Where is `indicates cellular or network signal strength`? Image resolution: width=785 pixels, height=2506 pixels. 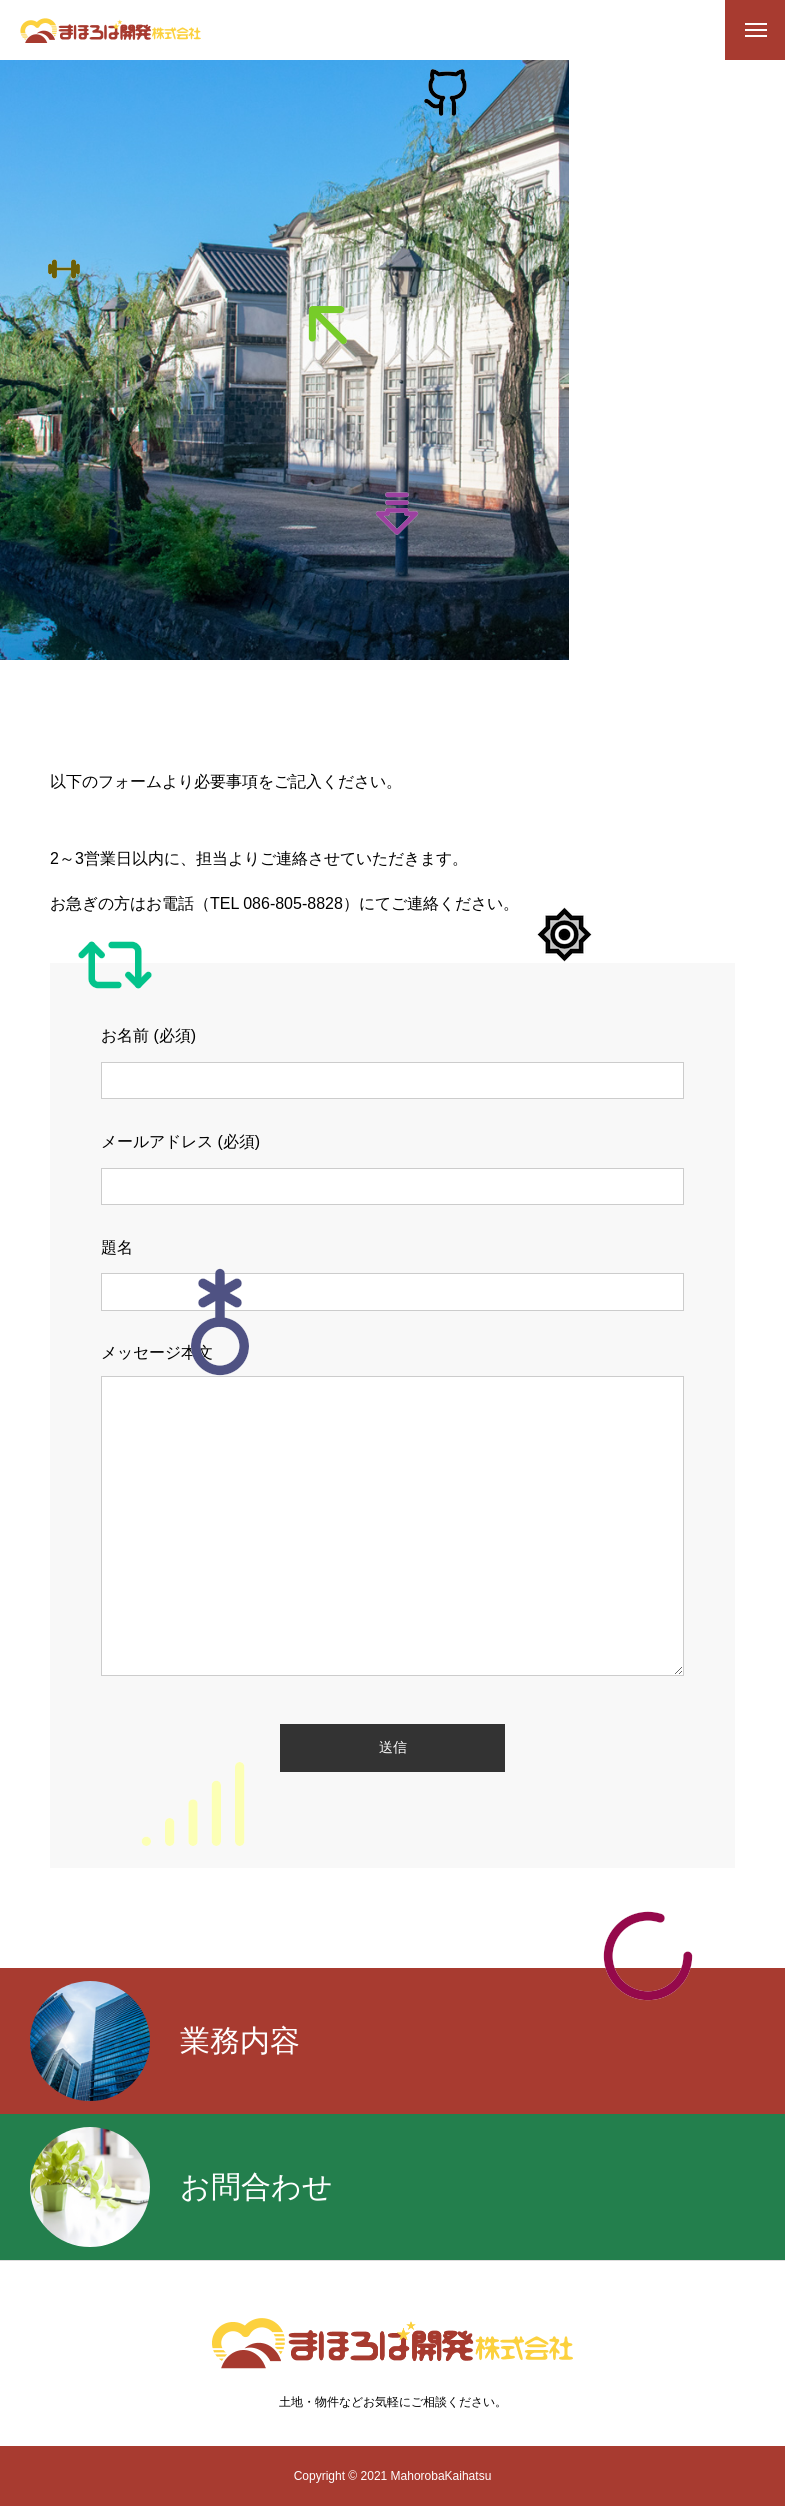 indicates cellular or network signal strength is located at coordinates (193, 1804).